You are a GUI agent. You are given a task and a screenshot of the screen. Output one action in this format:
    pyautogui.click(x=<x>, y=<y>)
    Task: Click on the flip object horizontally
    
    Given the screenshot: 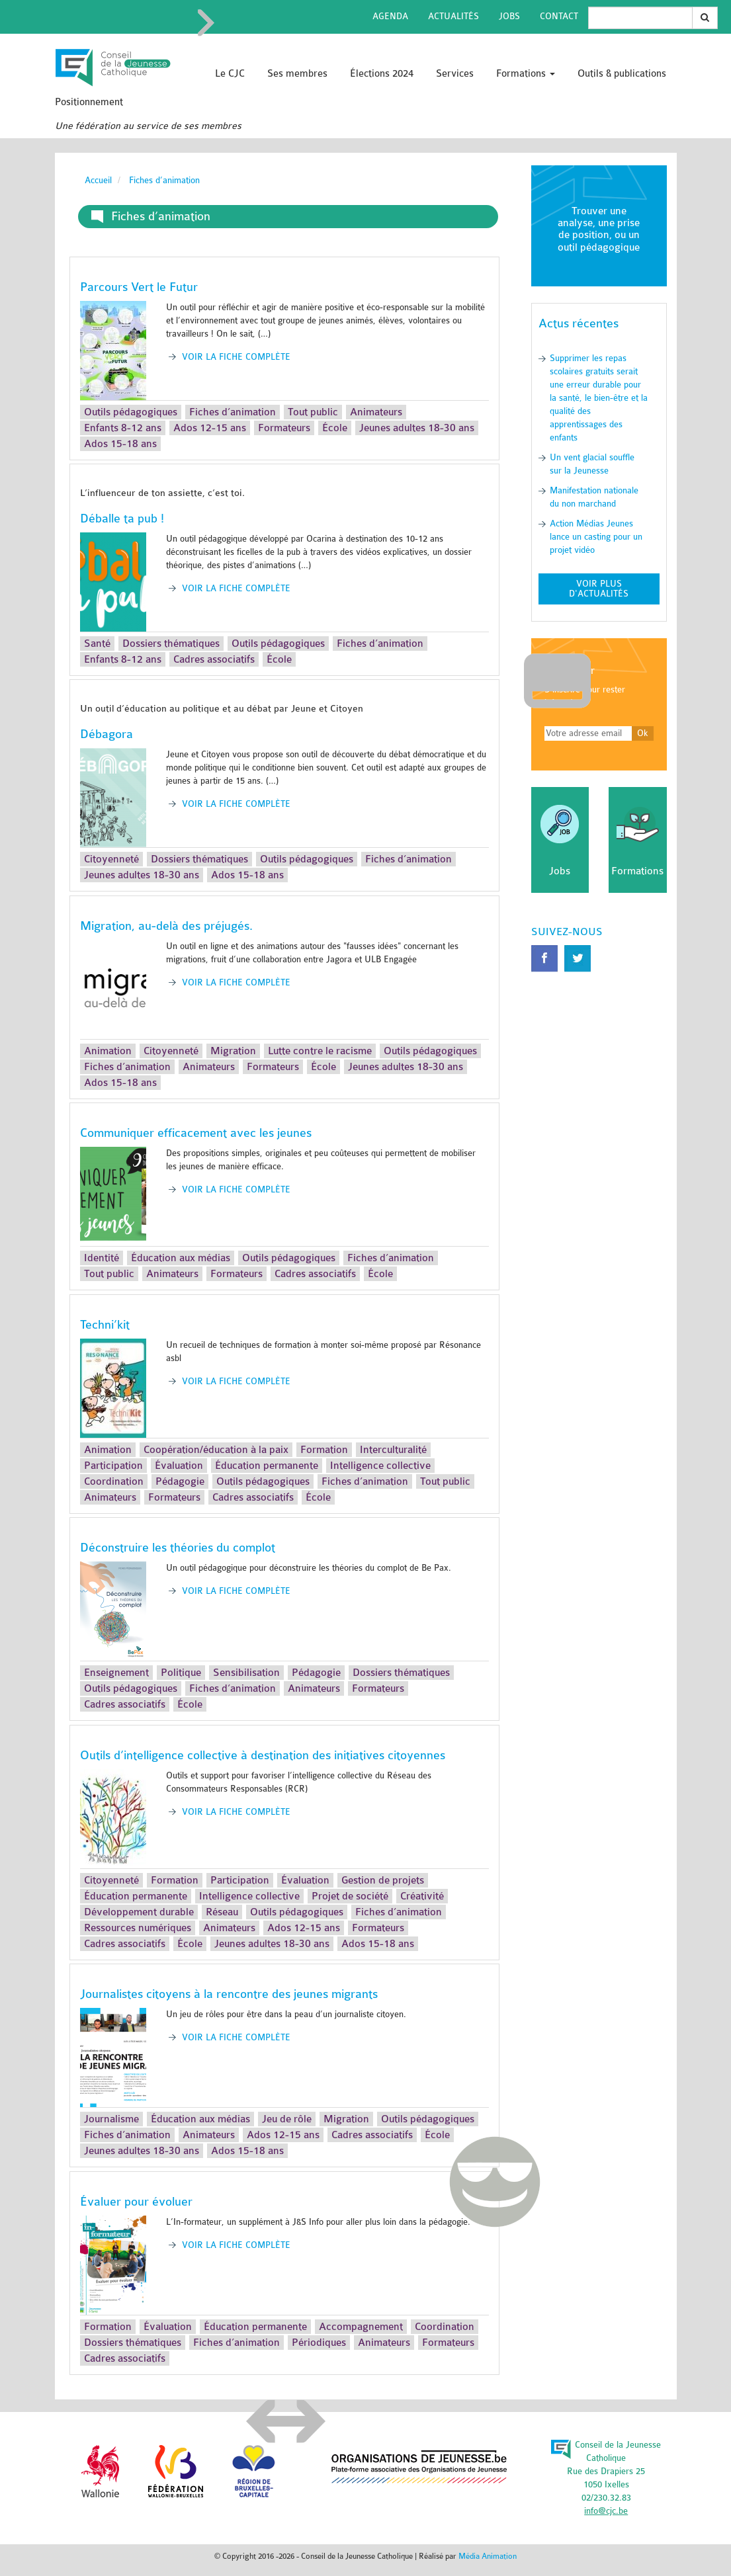 What is the action you would take?
    pyautogui.click(x=286, y=2421)
    